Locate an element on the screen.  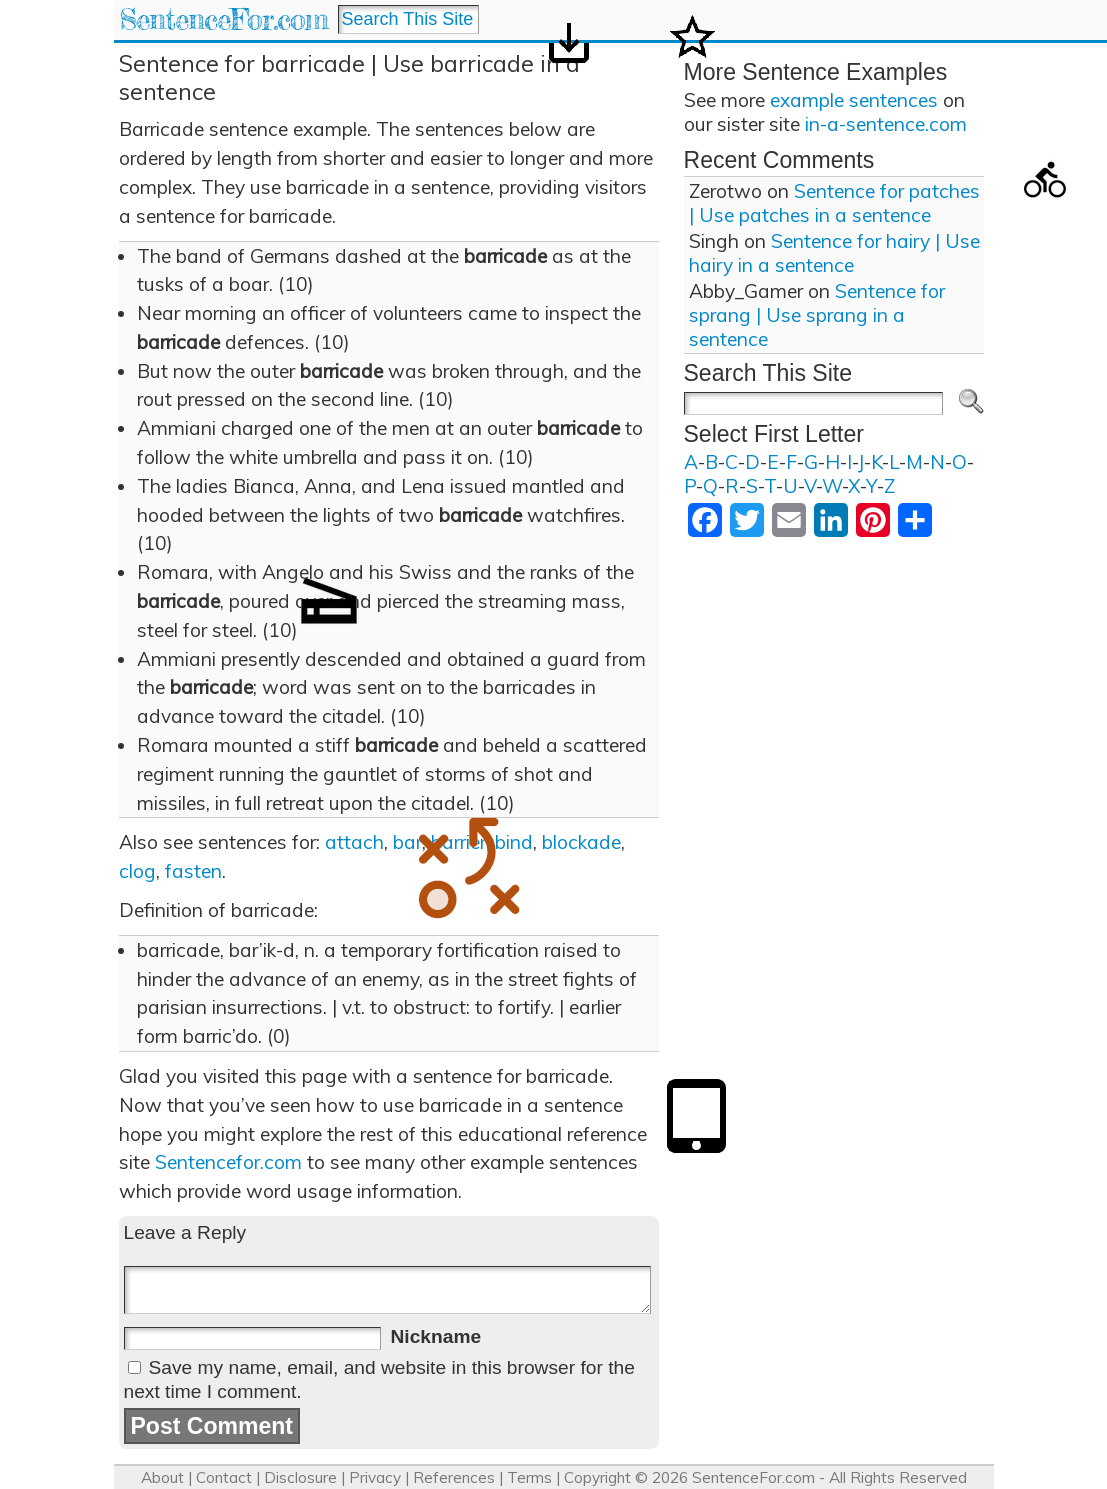
get cycling directions is located at coordinates (1045, 180).